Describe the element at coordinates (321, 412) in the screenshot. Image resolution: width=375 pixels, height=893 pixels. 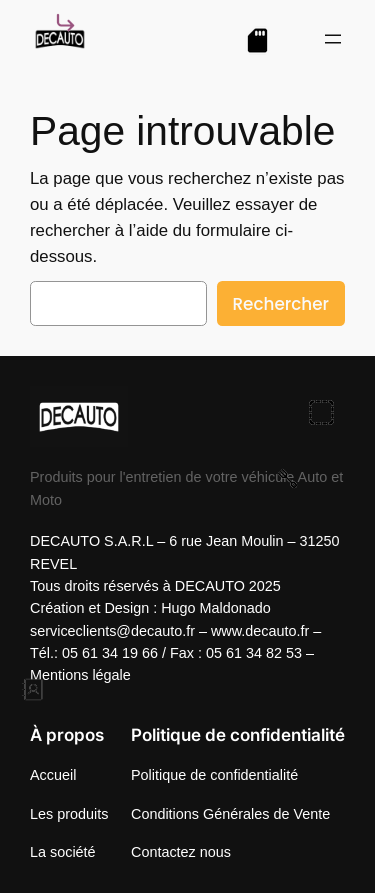
I see `create a selection area` at that location.